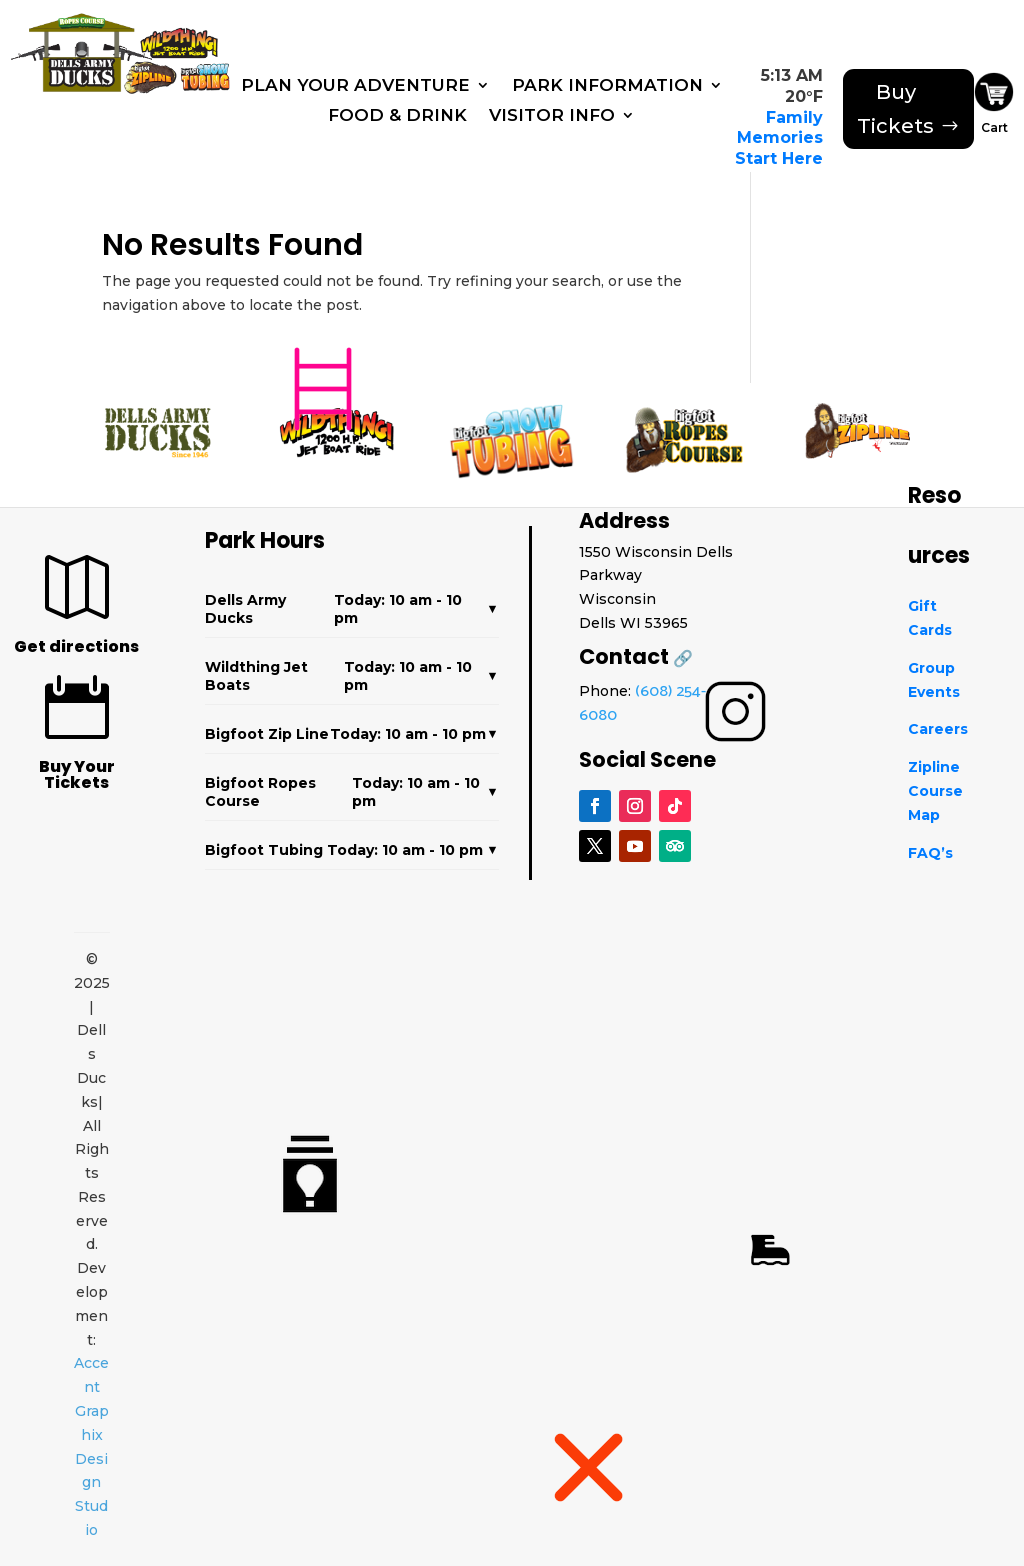 The width and height of the screenshot is (1024, 1566). What do you see at coordinates (323, 389) in the screenshot?
I see `access step-by-step instructions or tutorials` at bounding box center [323, 389].